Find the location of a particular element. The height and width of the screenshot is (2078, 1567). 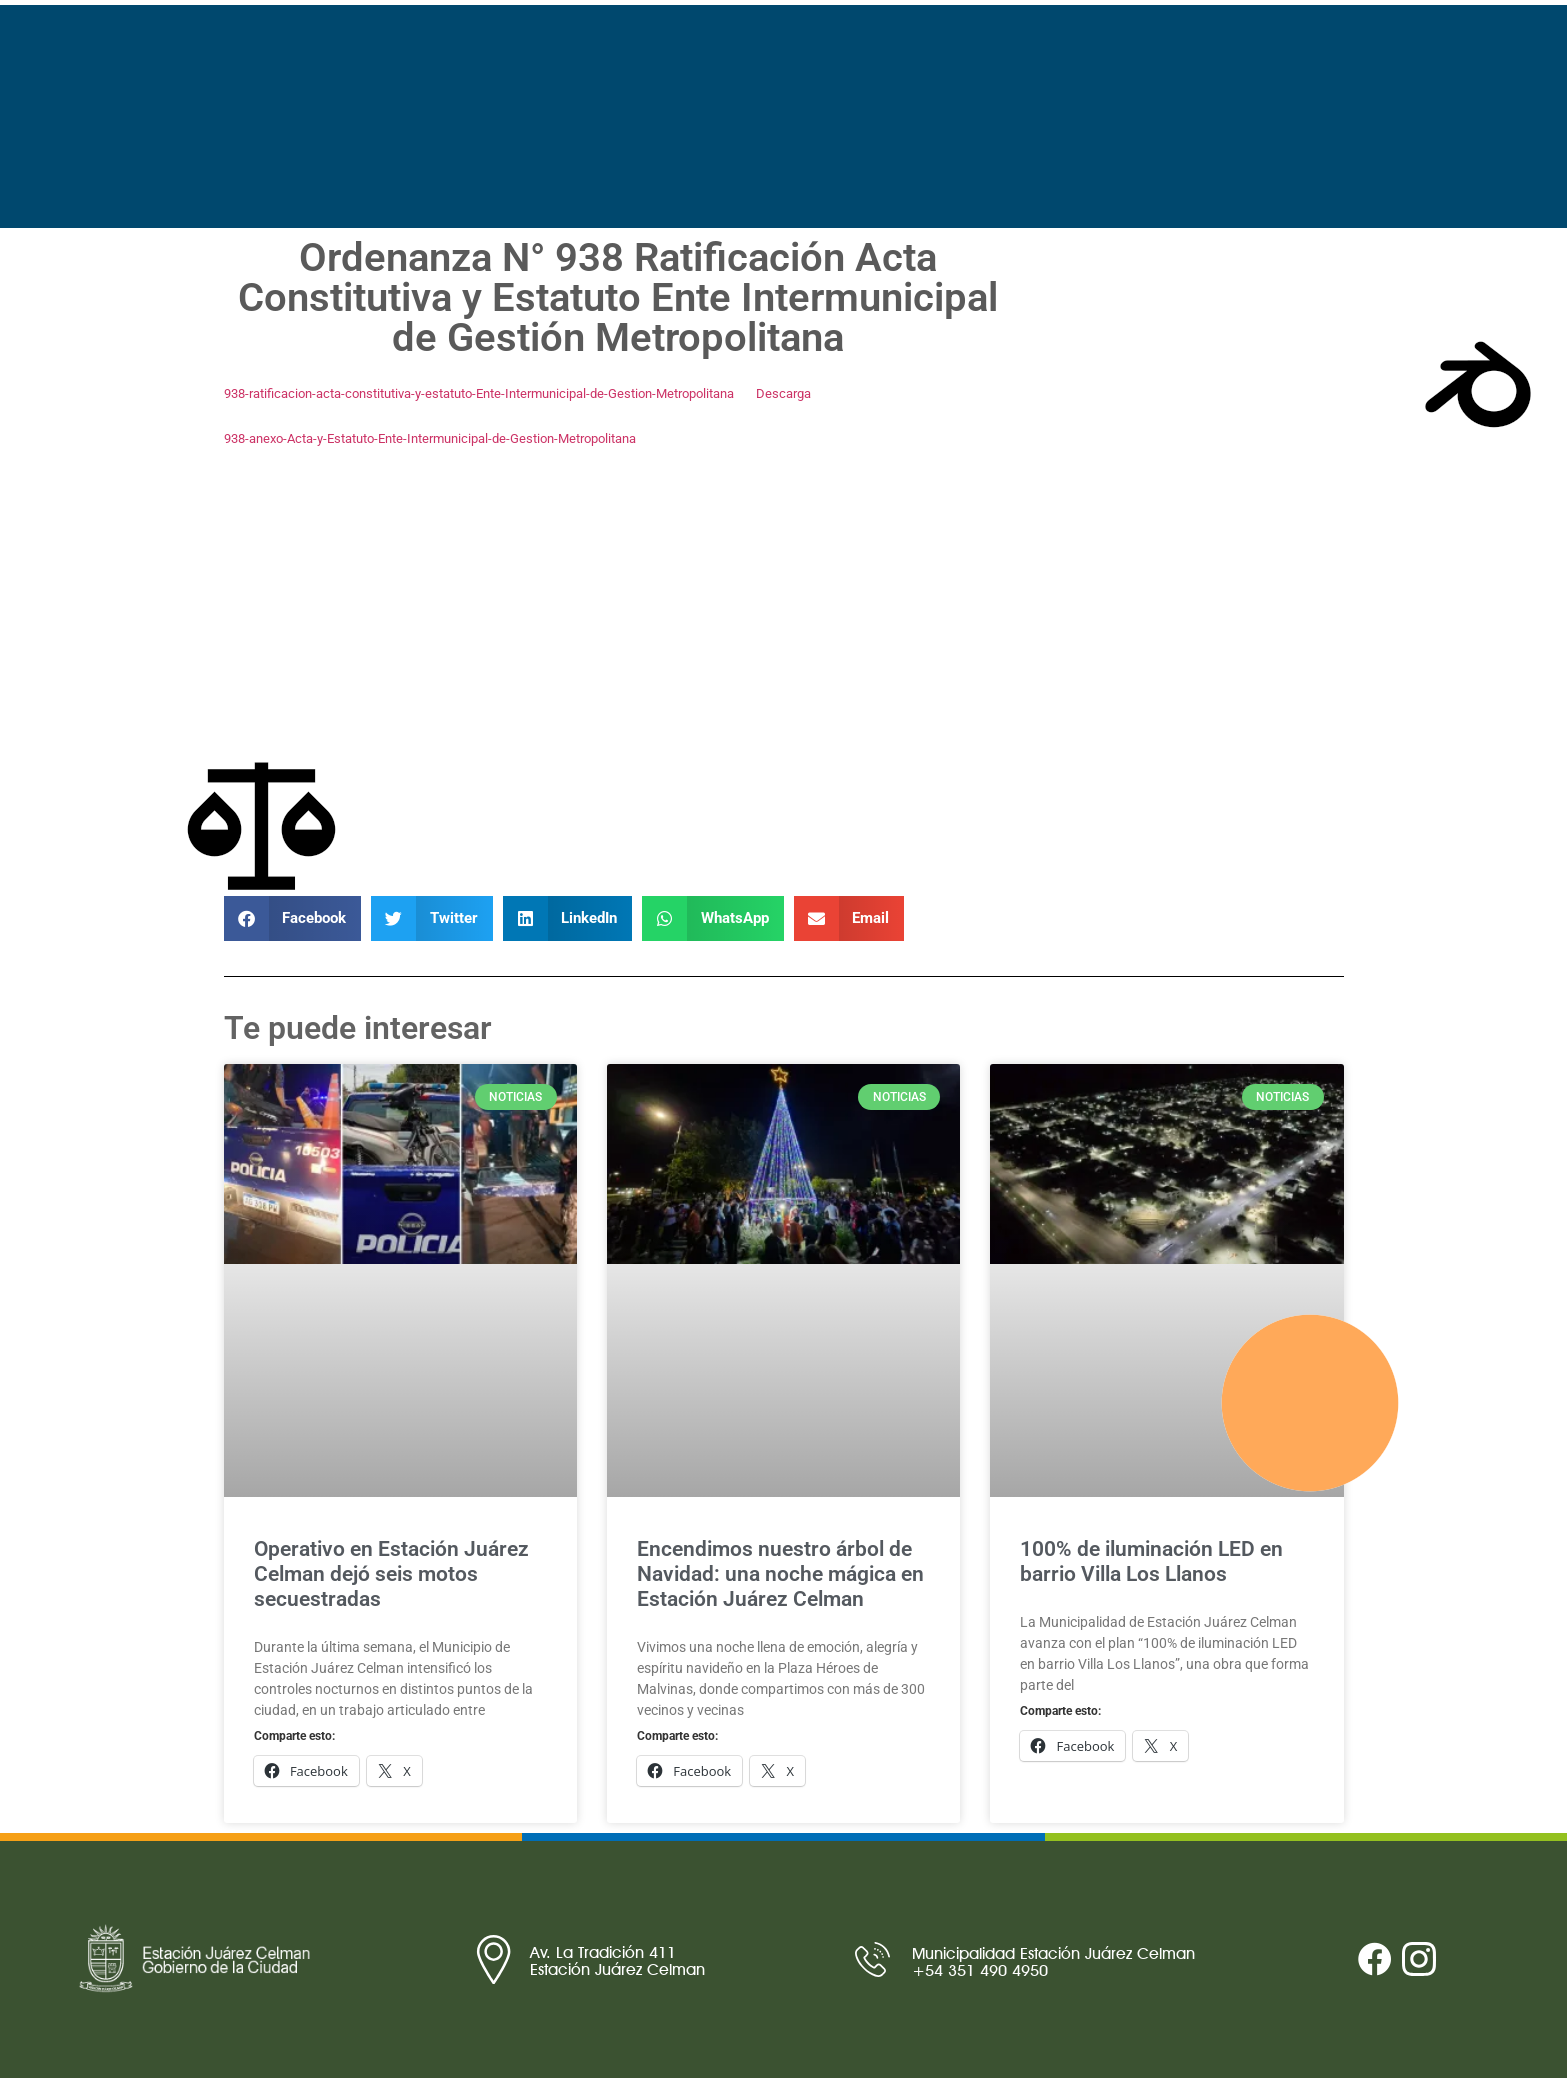

open blender 3D modeling application is located at coordinates (1478, 386).